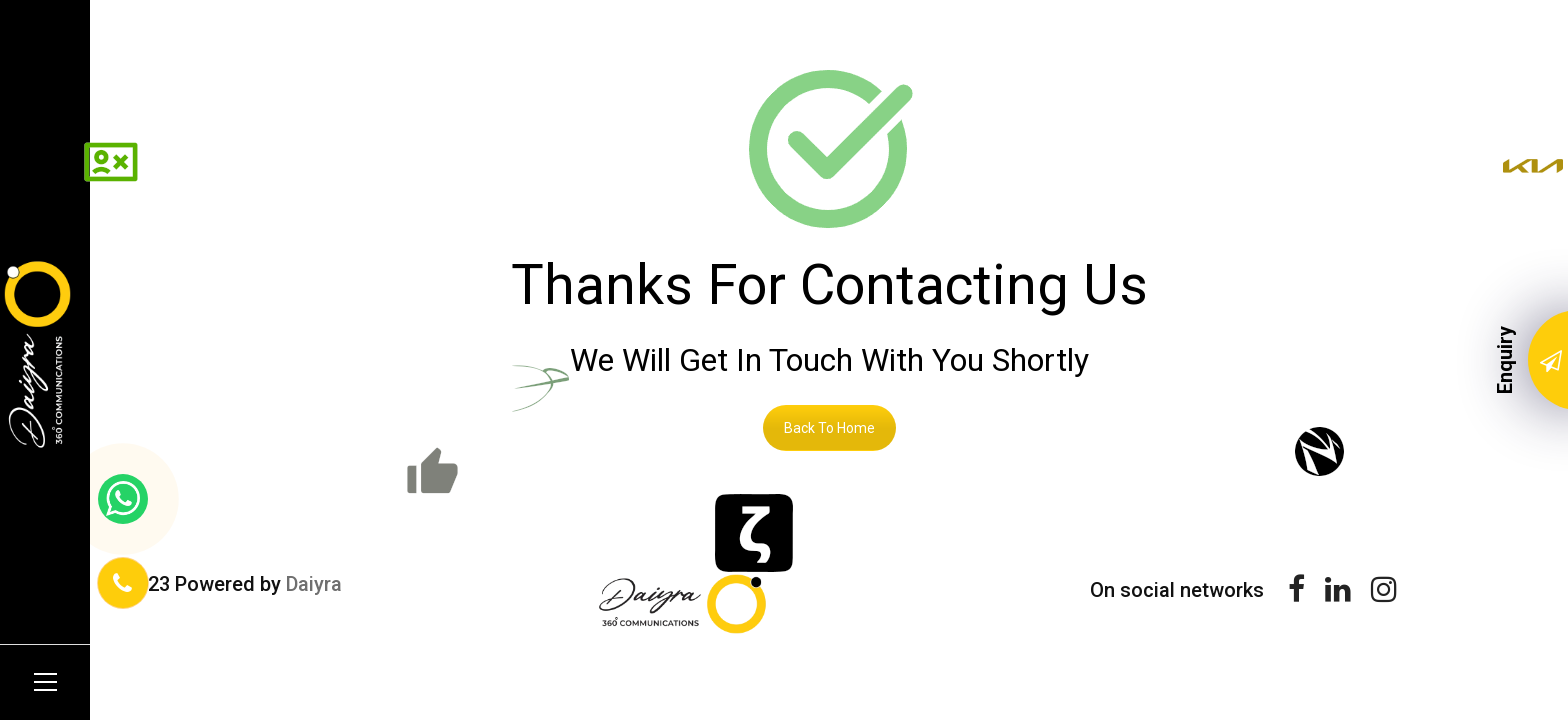  Describe the element at coordinates (111, 162) in the screenshot. I see `expired pass or credential` at that location.